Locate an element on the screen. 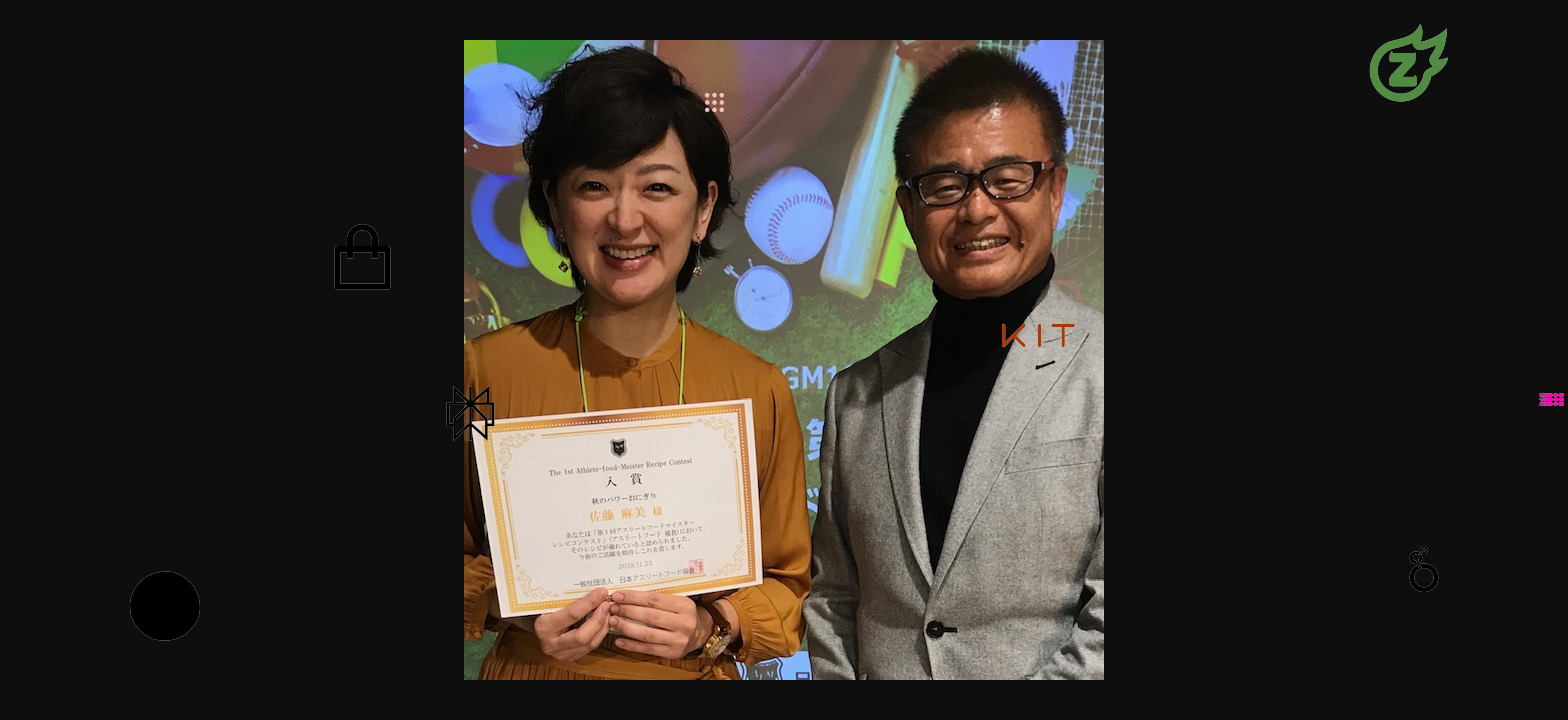 The width and height of the screenshot is (1568, 720). open perplexity ai app is located at coordinates (470, 413).